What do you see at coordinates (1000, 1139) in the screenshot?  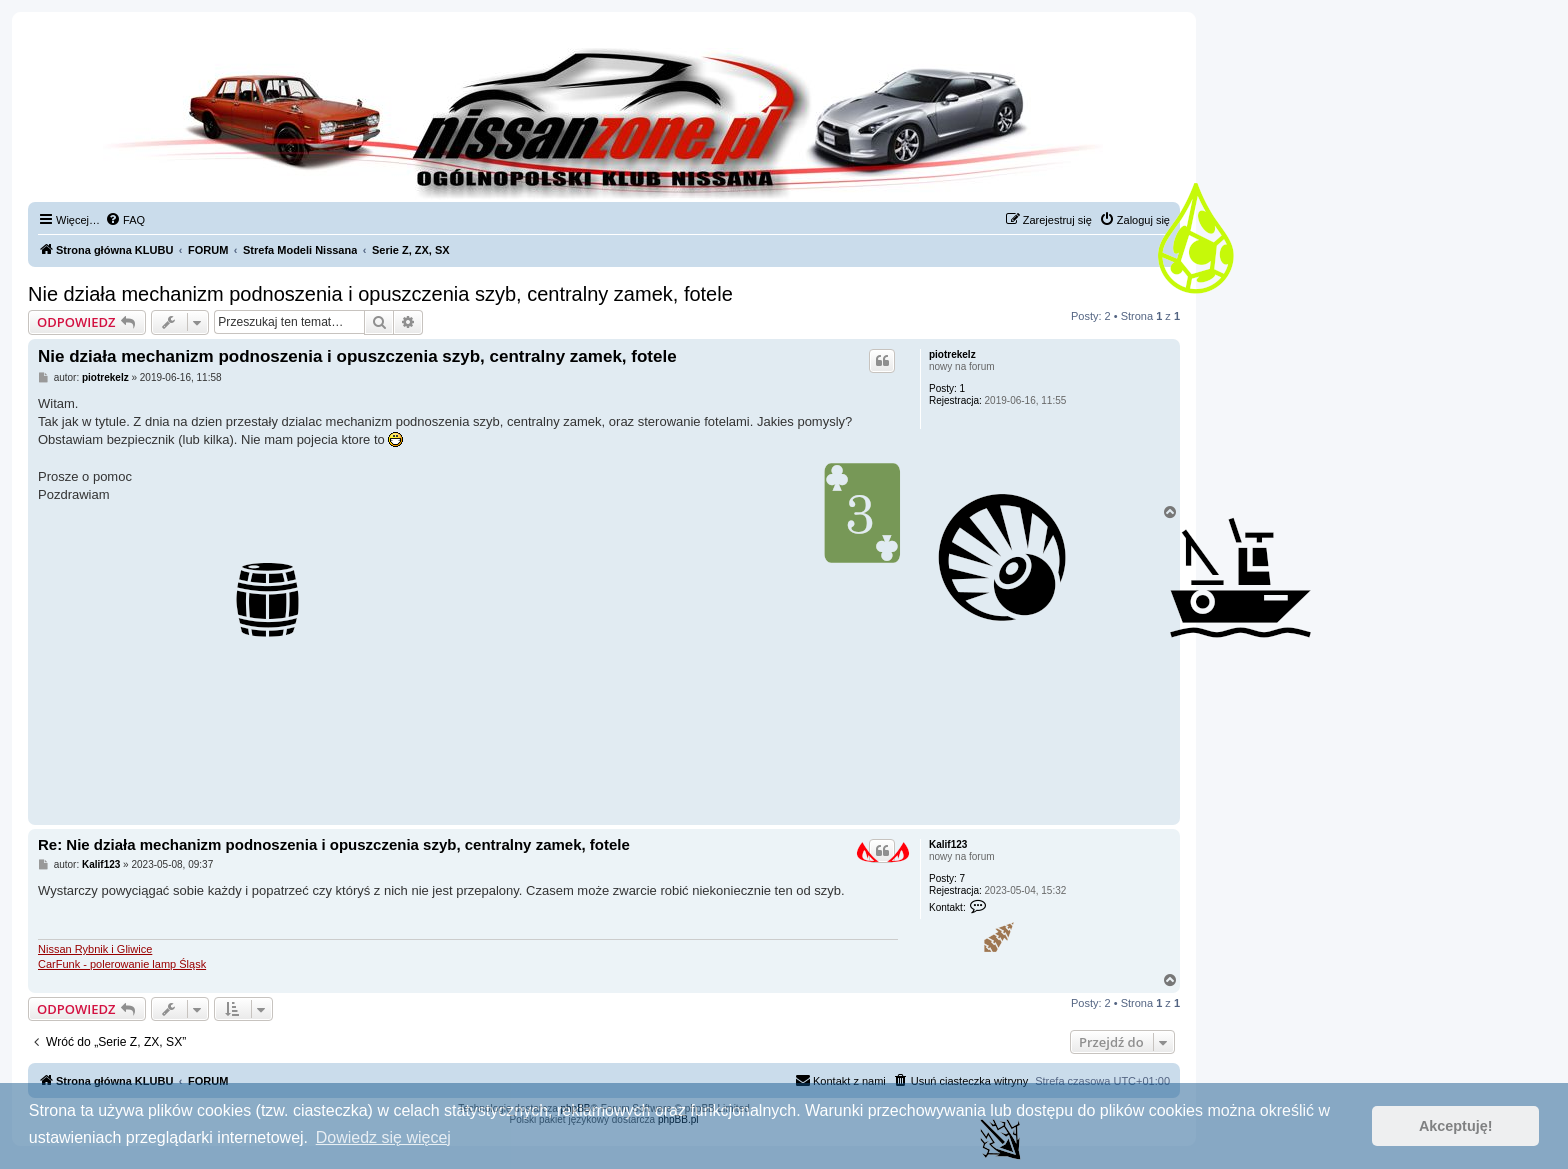 I see `activate charged arrow ability` at bounding box center [1000, 1139].